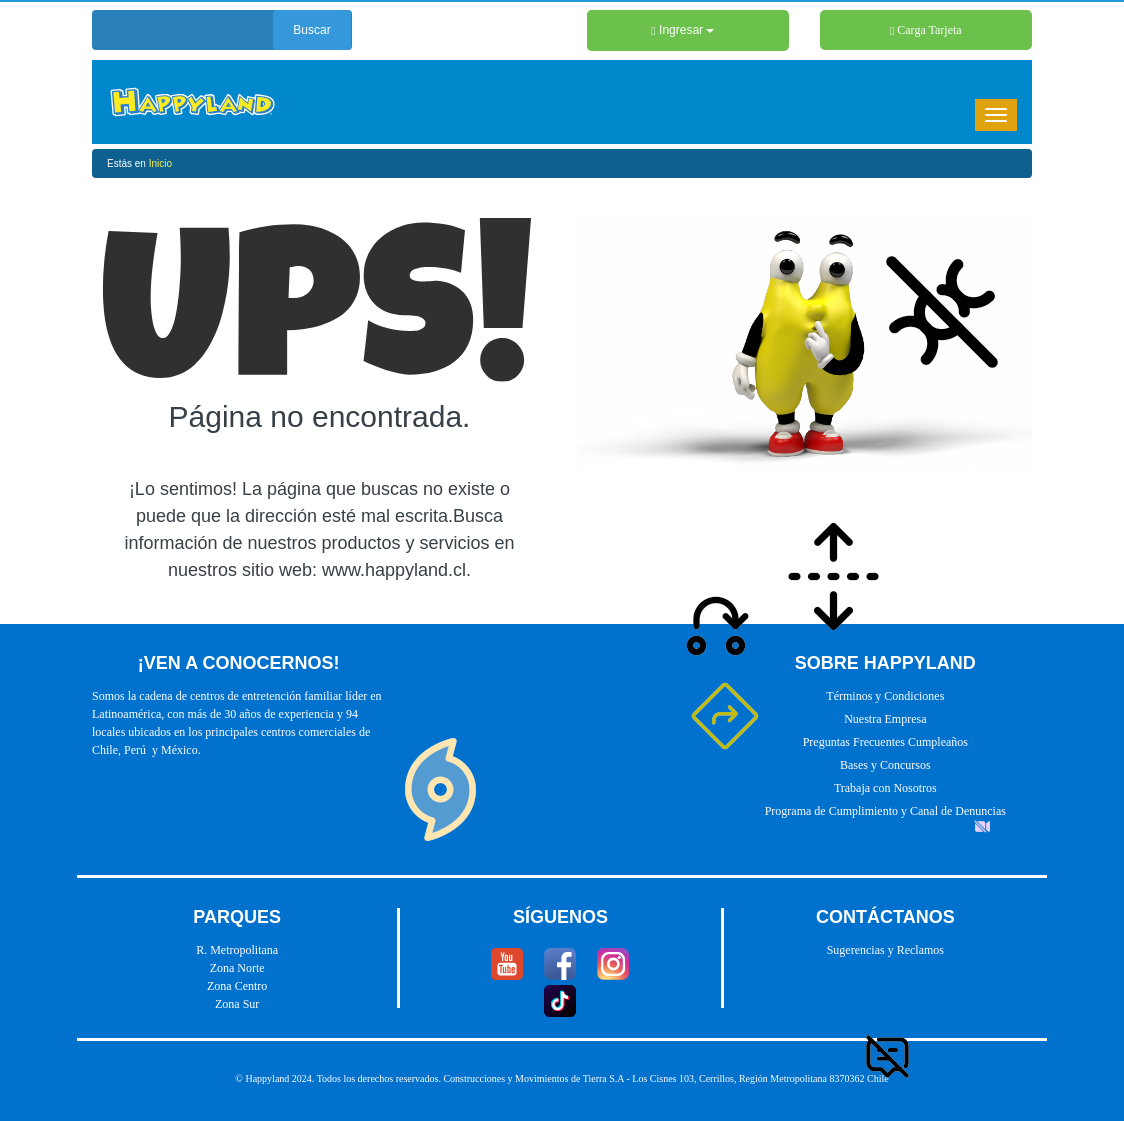 The image size is (1124, 1121). What do you see at coordinates (887, 1056) in the screenshot?
I see `messaging is disabled or unavailable` at bounding box center [887, 1056].